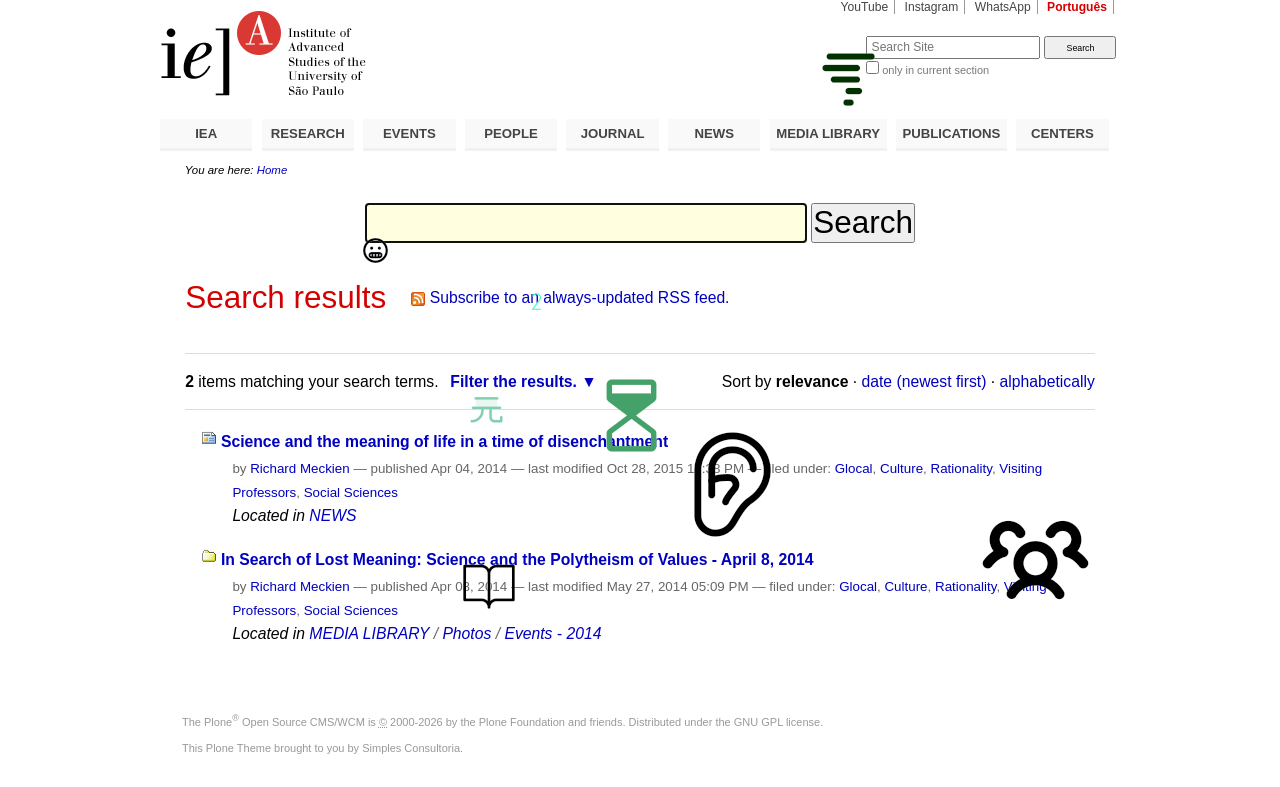 Image resolution: width=1280 pixels, height=787 pixels. Describe the element at coordinates (375, 250) in the screenshot. I see `indicates an awkward or uncomfortable situation` at that location.